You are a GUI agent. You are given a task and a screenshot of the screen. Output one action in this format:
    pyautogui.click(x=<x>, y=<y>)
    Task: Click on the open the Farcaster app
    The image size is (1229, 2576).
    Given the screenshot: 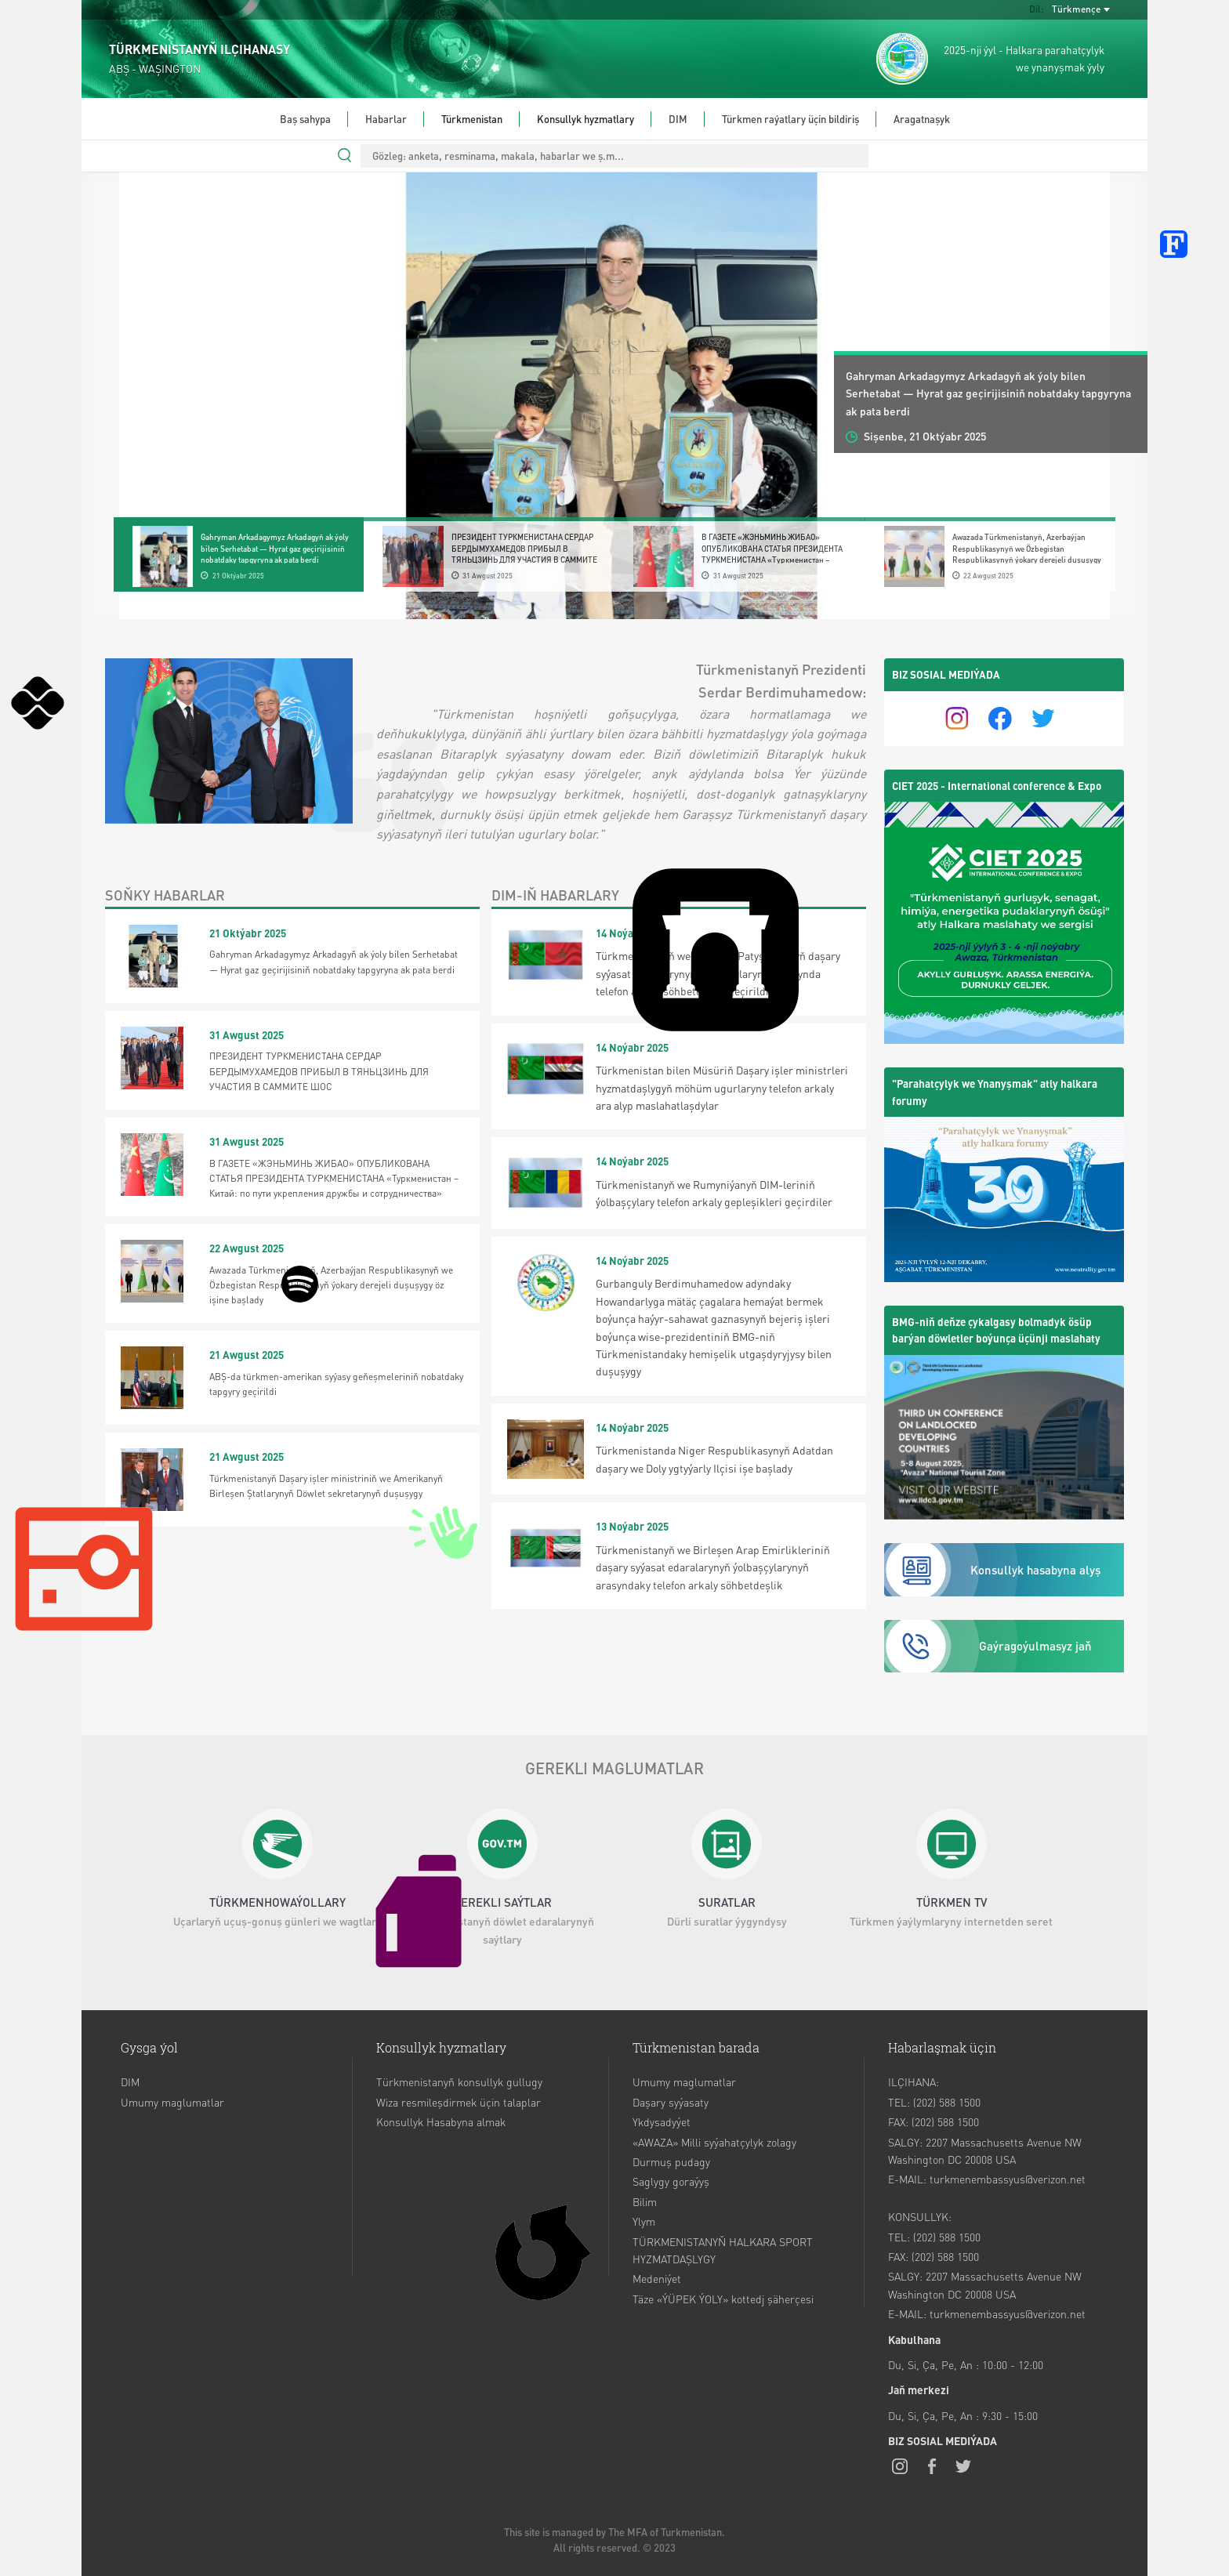 What is the action you would take?
    pyautogui.click(x=716, y=950)
    